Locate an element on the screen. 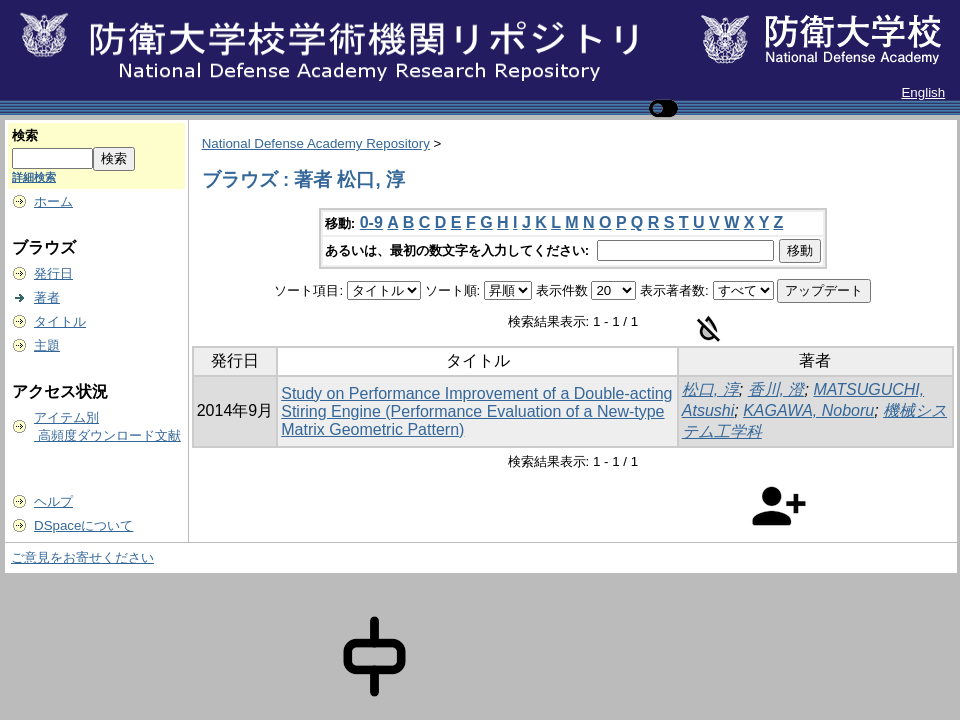  reset text or fill color to default is located at coordinates (708, 328).